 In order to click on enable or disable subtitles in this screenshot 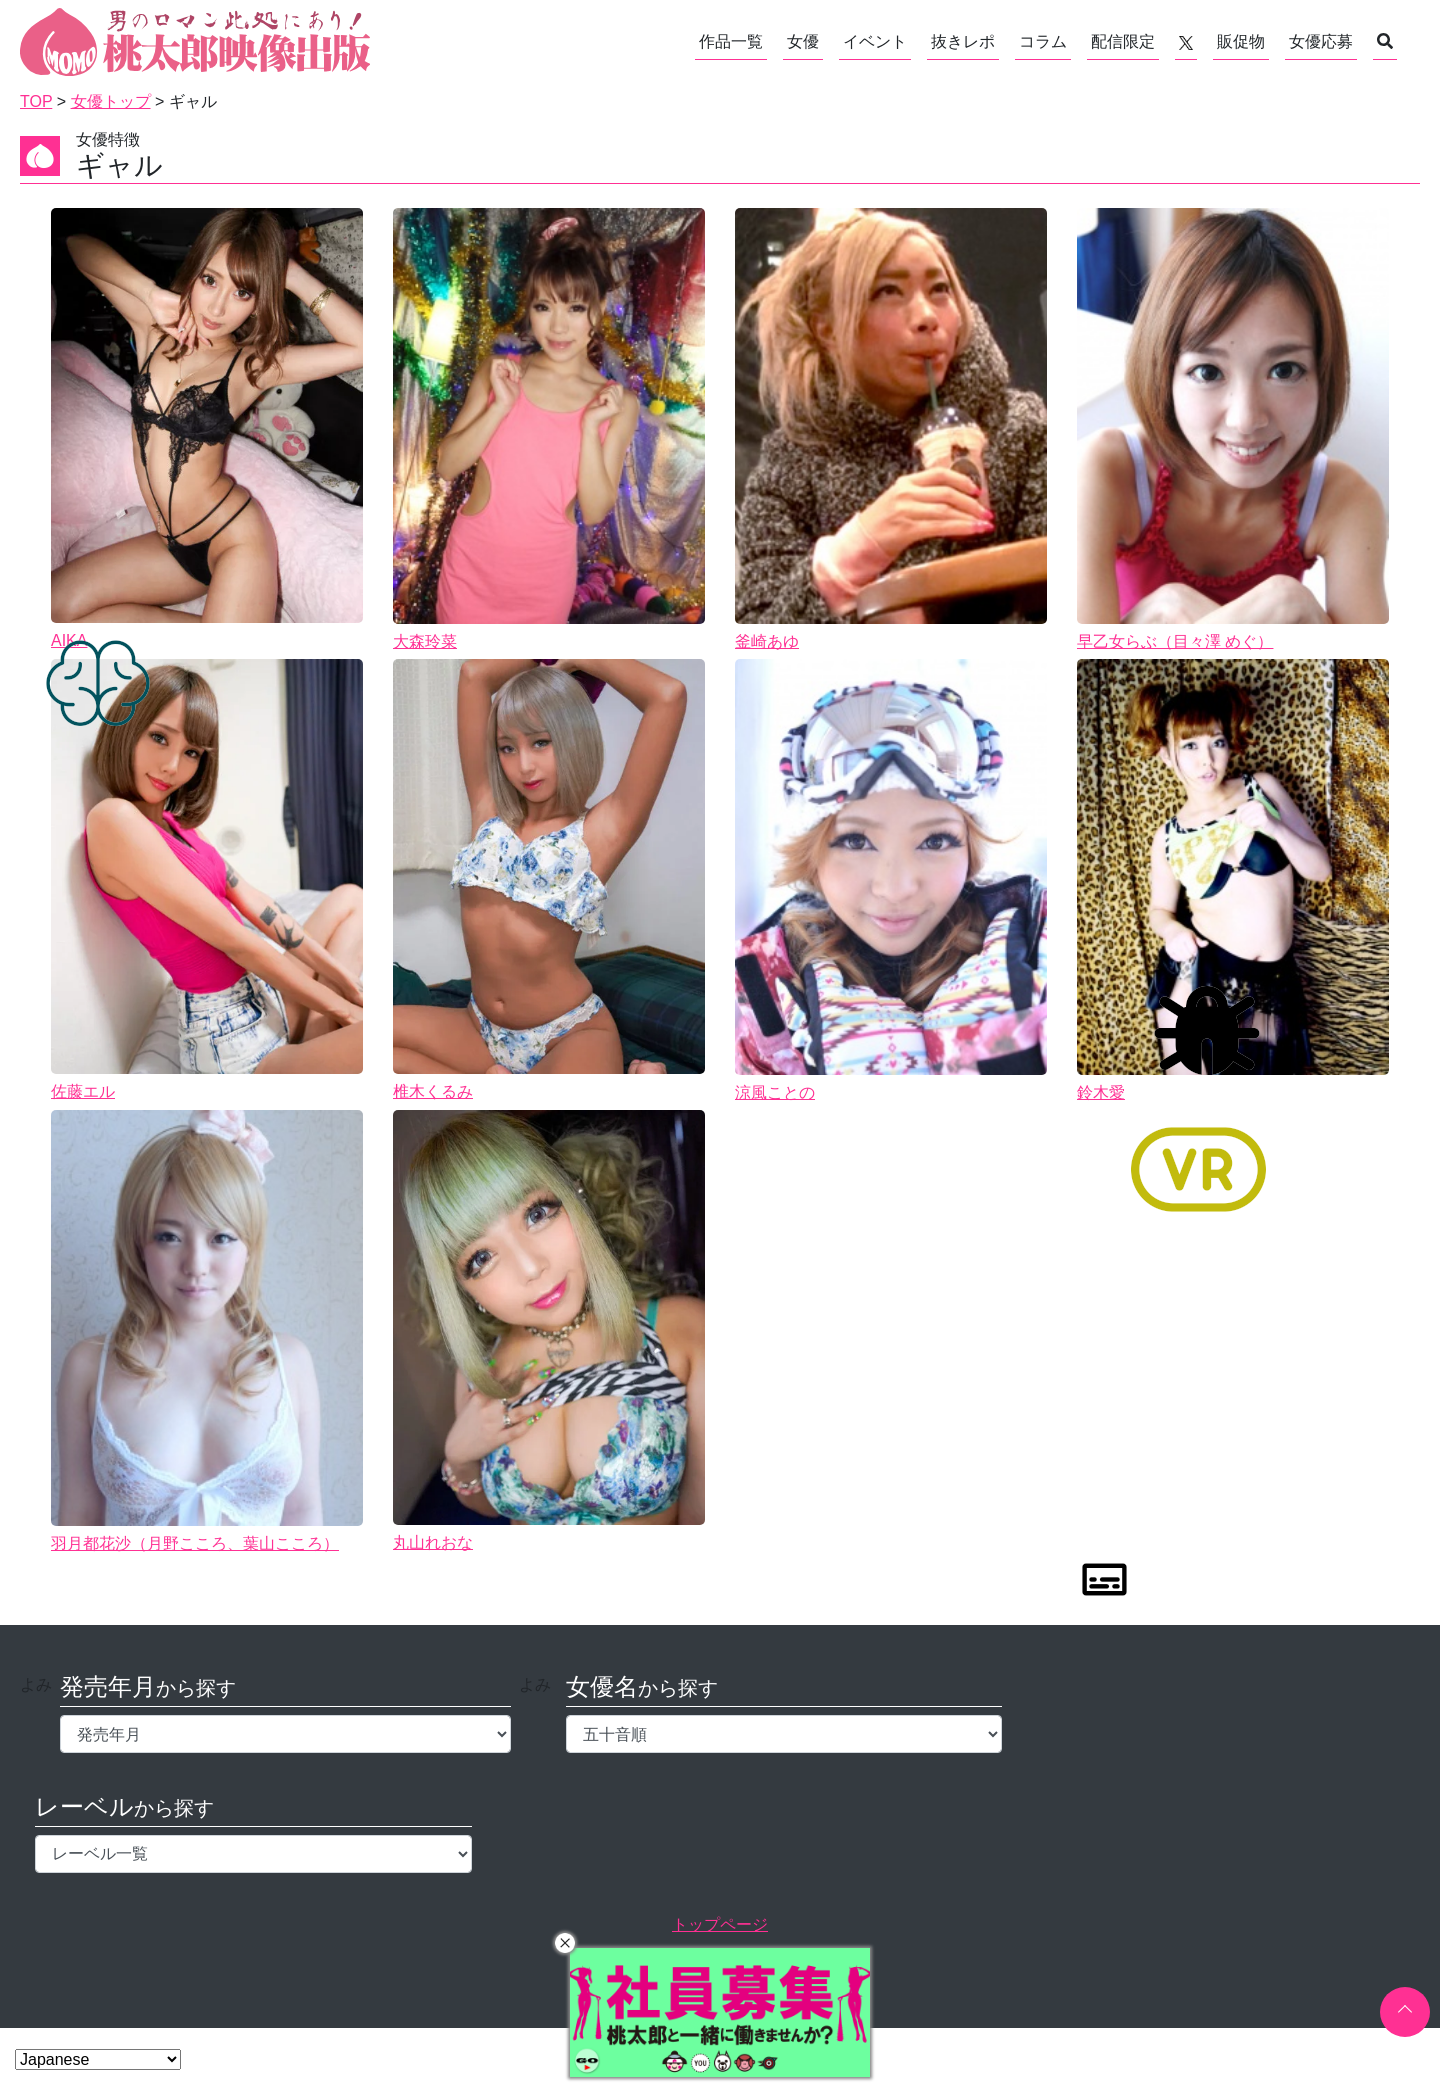, I will do `click(1104, 1579)`.